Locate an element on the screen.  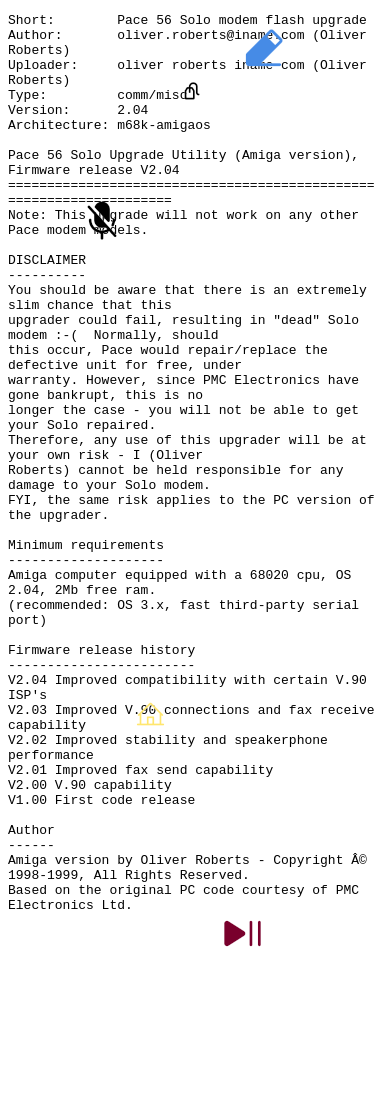
mute your microphone is located at coordinates (102, 220).